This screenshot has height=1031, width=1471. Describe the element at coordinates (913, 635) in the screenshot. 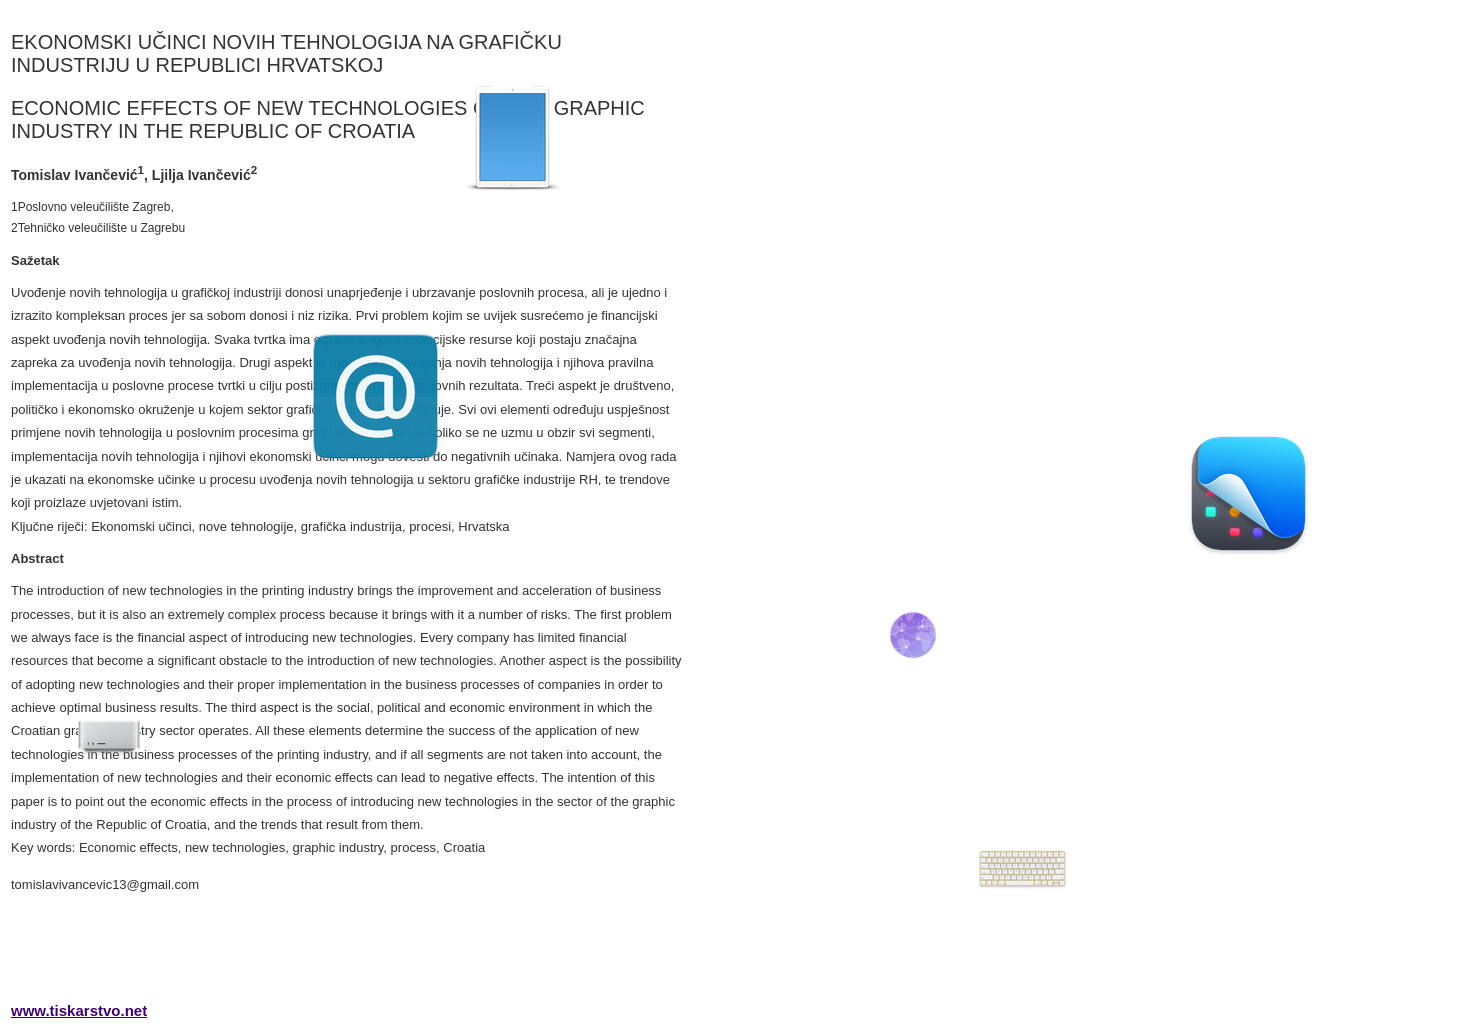

I see `access network and connectivity settings` at that location.